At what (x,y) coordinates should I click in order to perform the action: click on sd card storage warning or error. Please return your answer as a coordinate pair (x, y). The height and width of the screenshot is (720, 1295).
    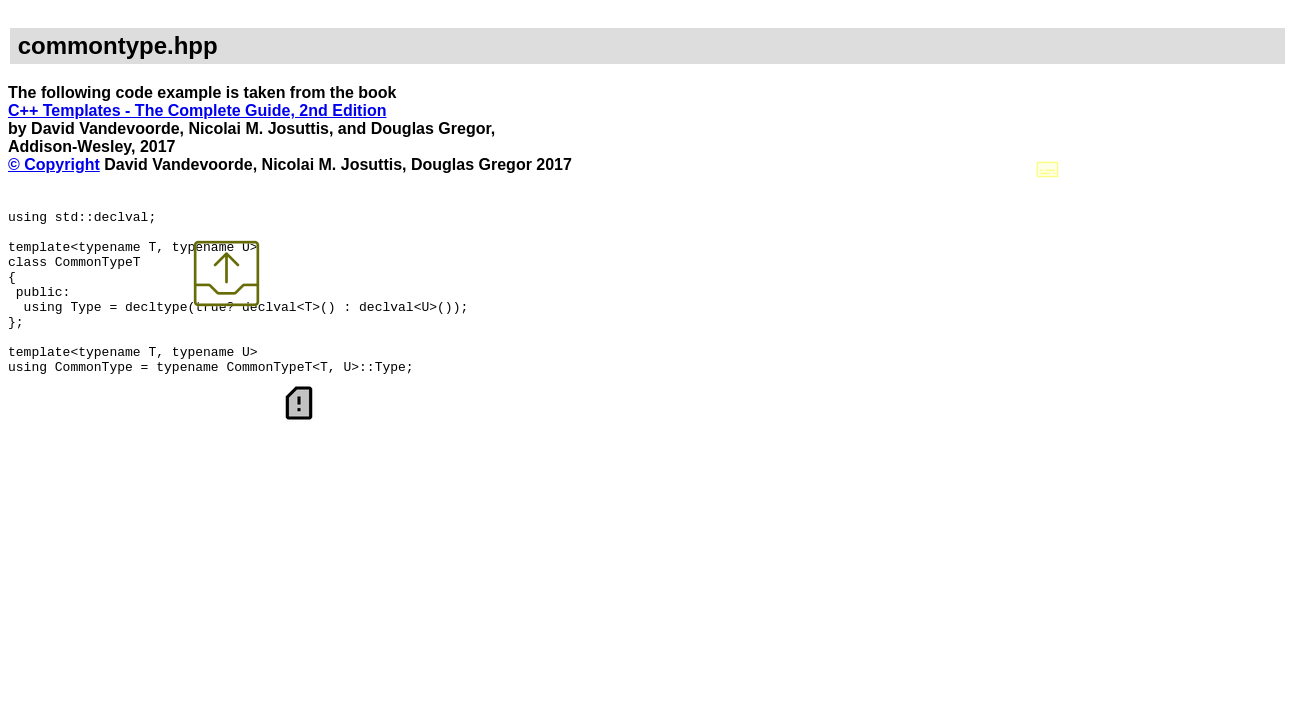
    Looking at the image, I should click on (299, 403).